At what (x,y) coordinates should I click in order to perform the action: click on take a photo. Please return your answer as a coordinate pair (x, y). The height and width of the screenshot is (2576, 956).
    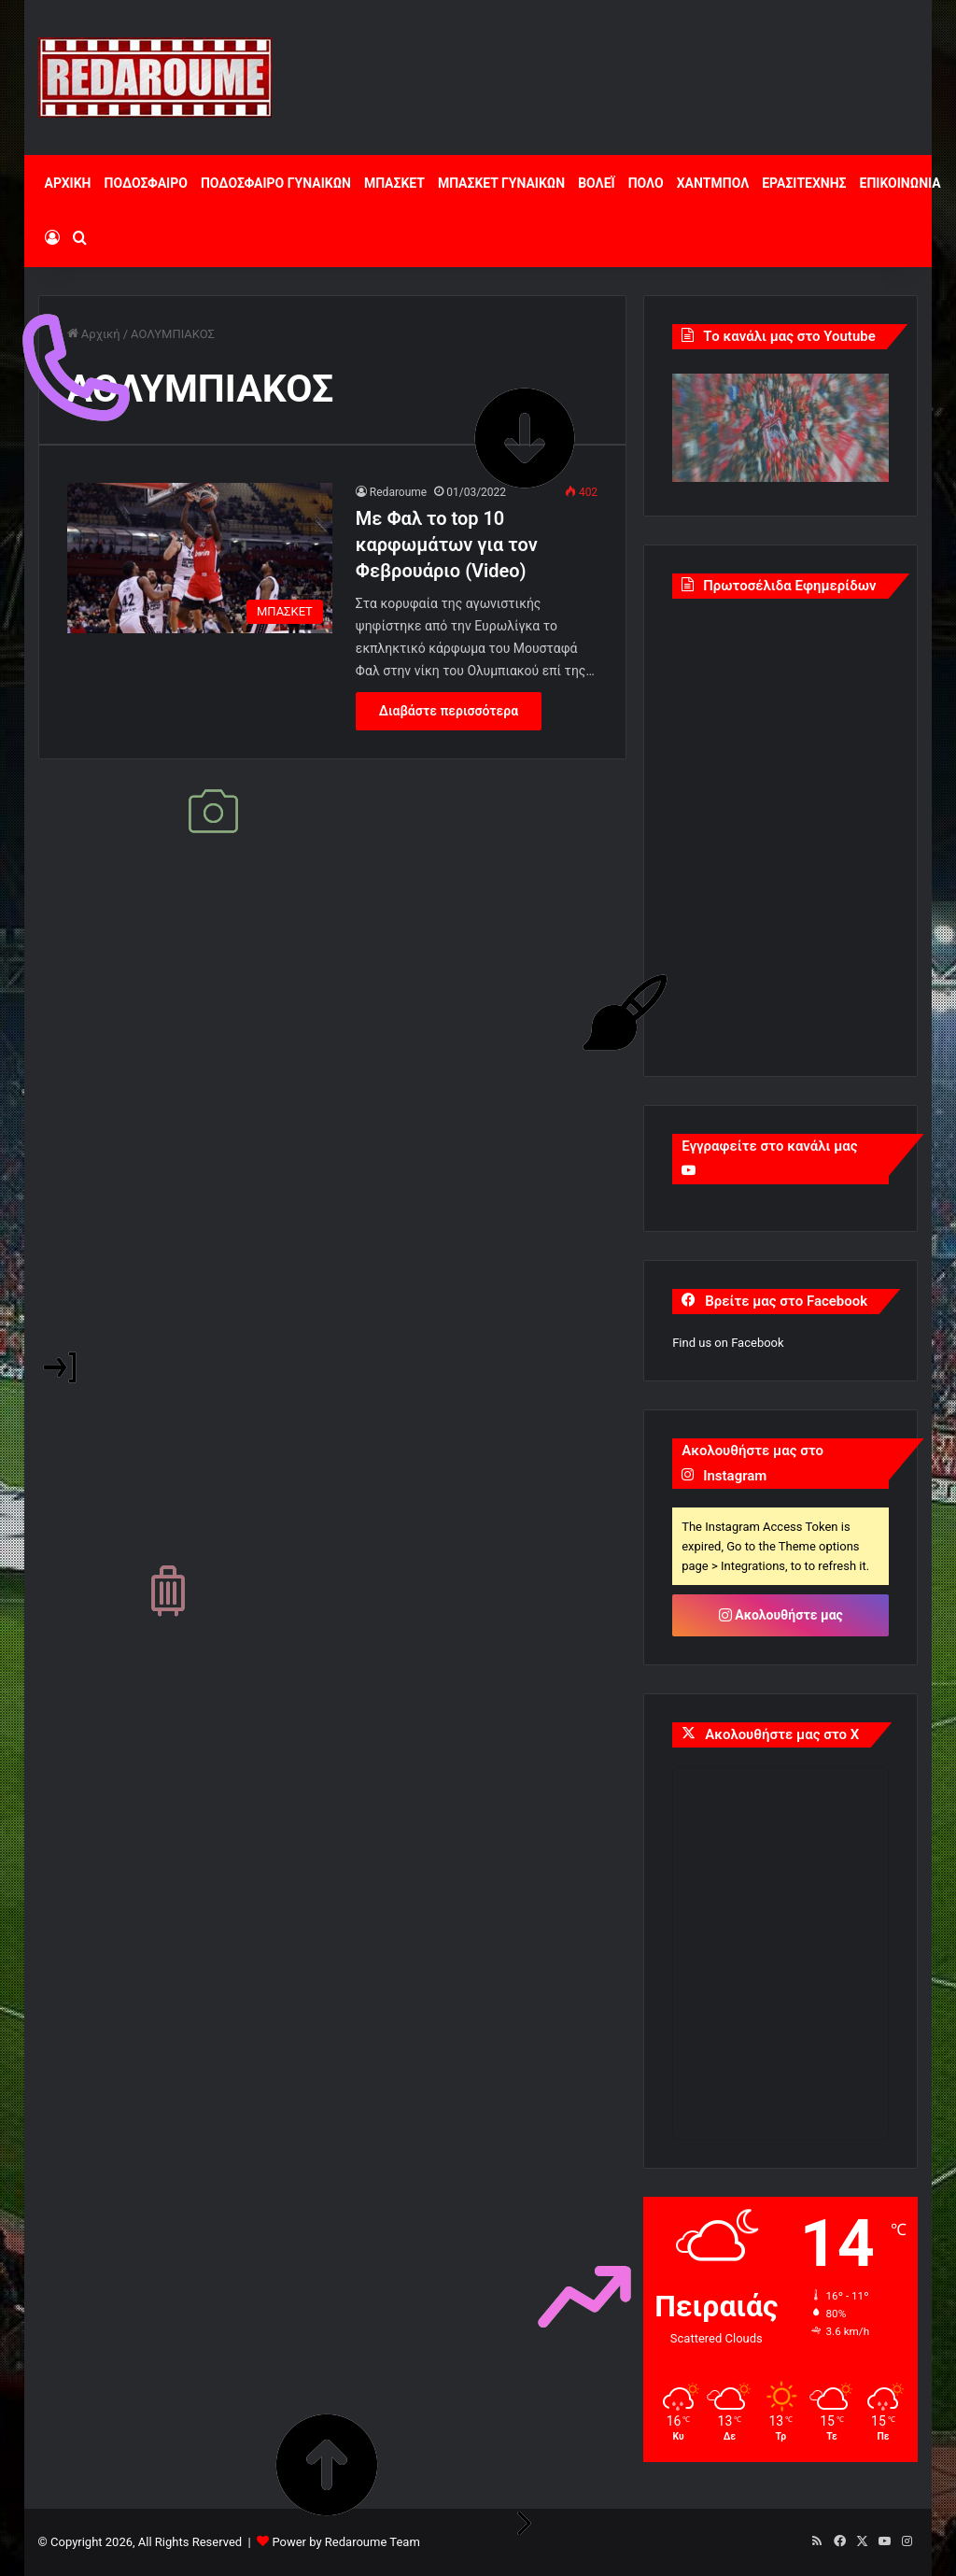
    Looking at the image, I should click on (213, 812).